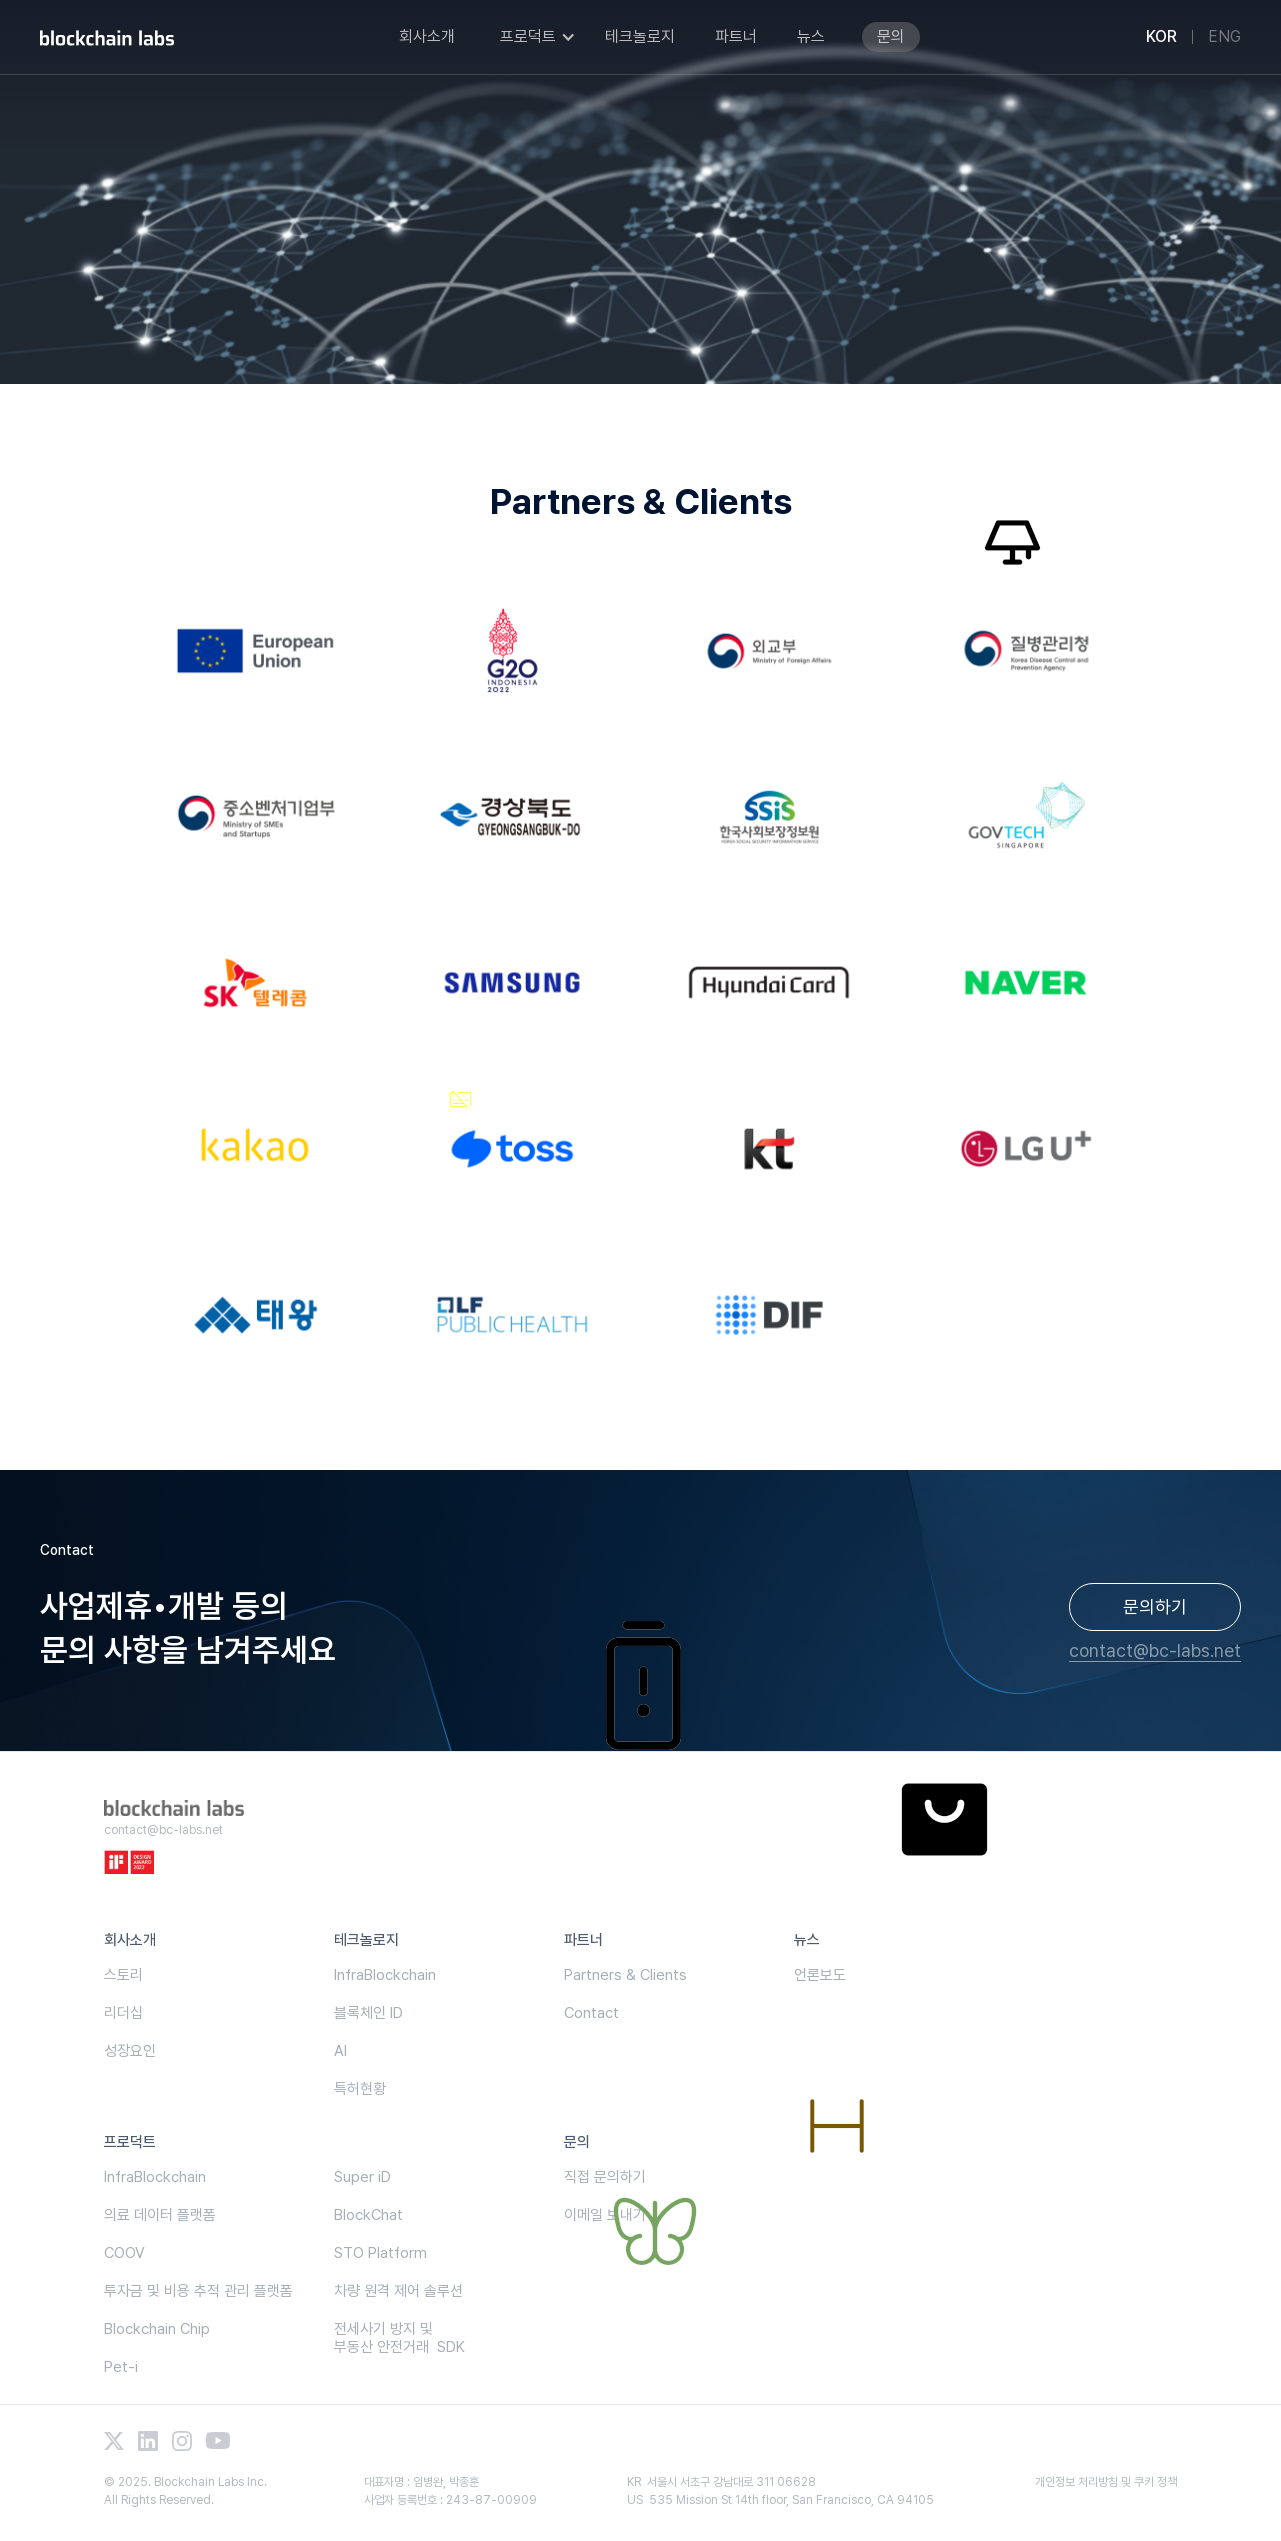 Image resolution: width=1281 pixels, height=2541 pixels. Describe the element at coordinates (837, 2126) in the screenshot. I see `format text as a heading` at that location.